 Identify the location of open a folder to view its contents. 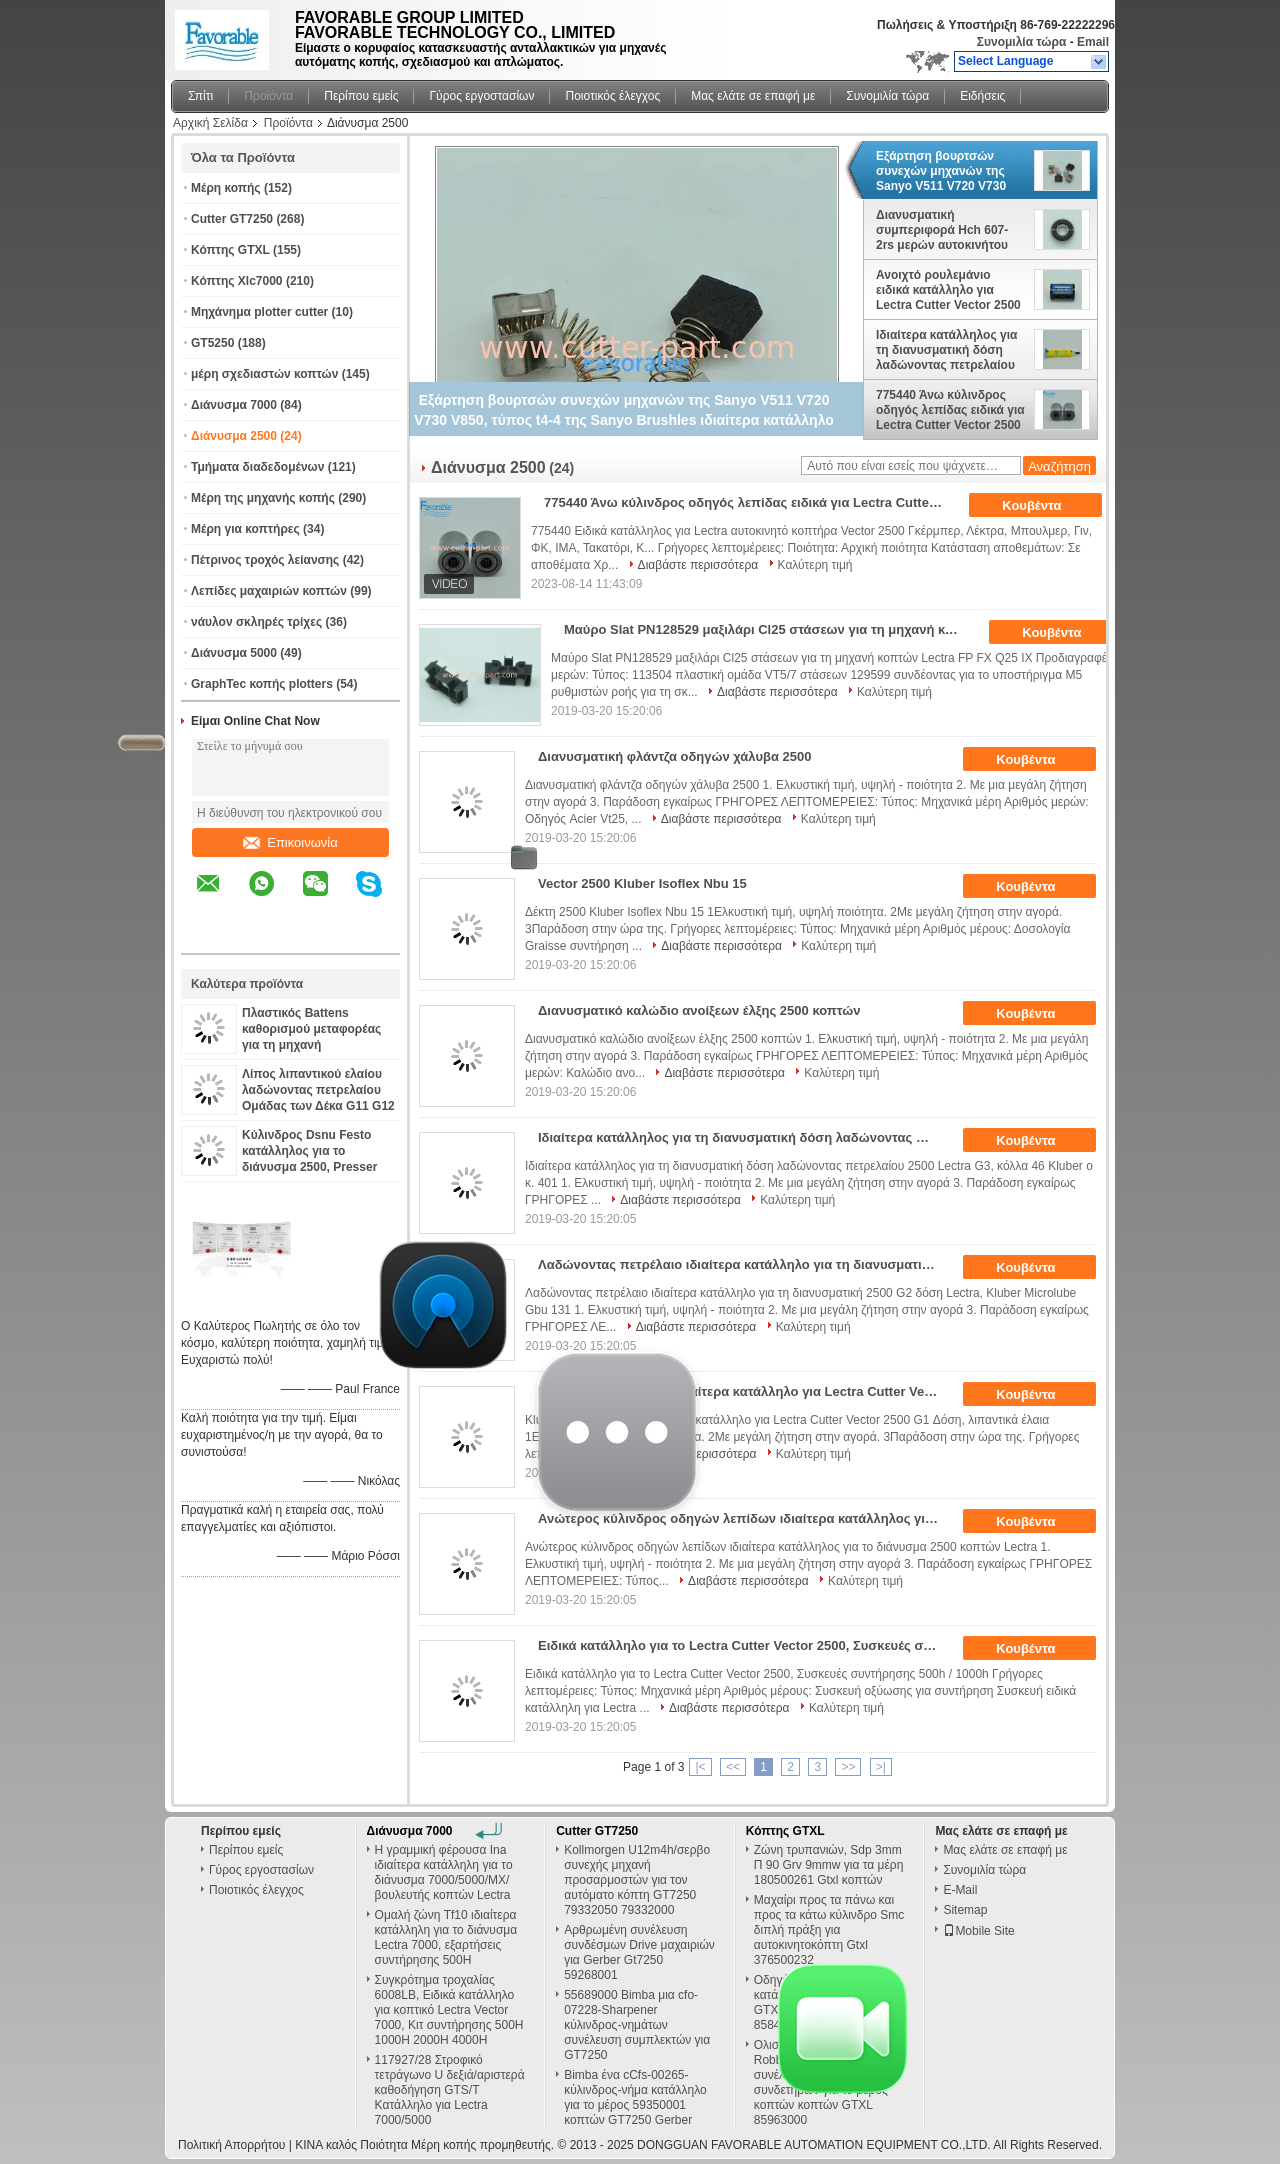
(524, 857).